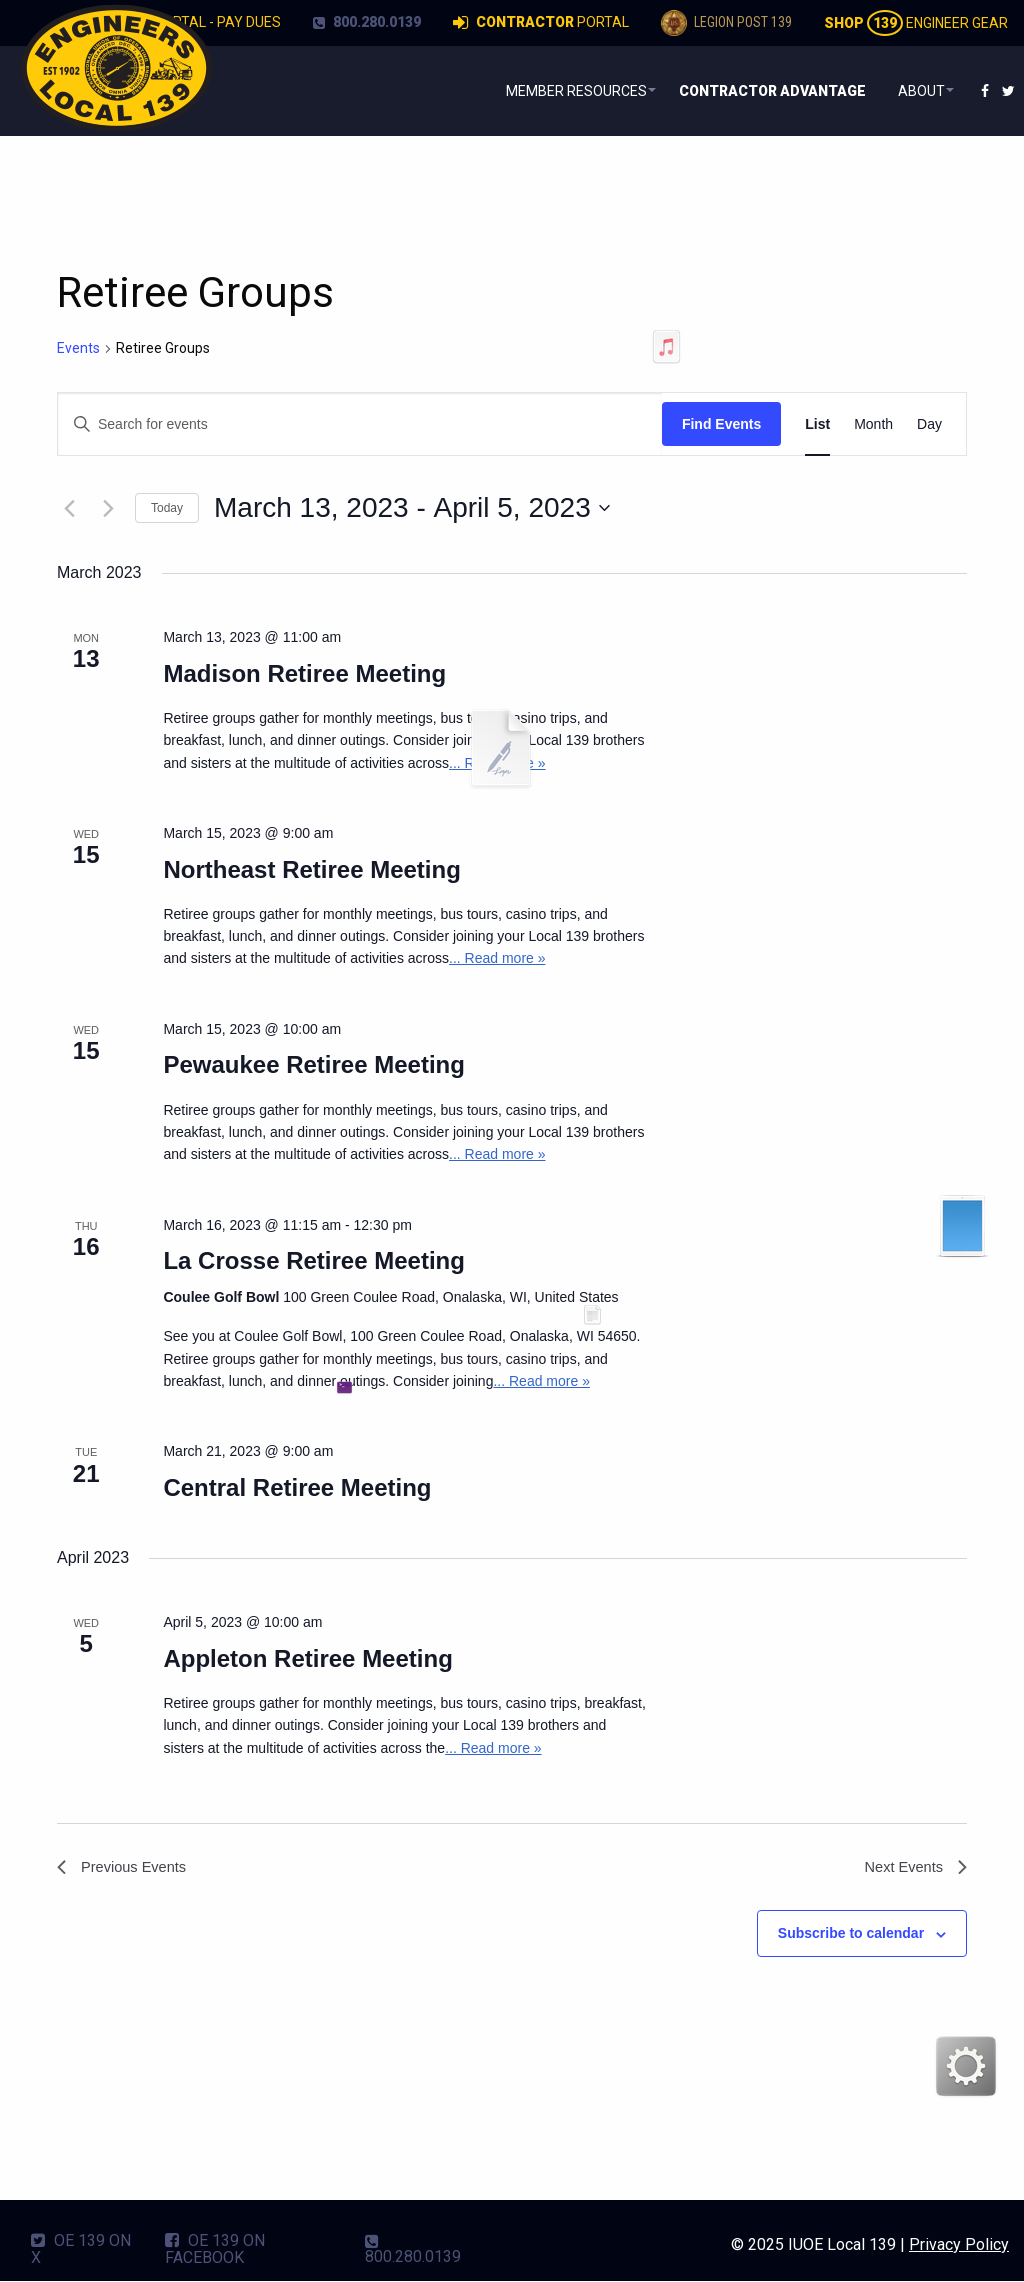 The width and height of the screenshot is (1024, 2282). I want to click on a PGP signature file used to verify authenticity, so click(501, 749).